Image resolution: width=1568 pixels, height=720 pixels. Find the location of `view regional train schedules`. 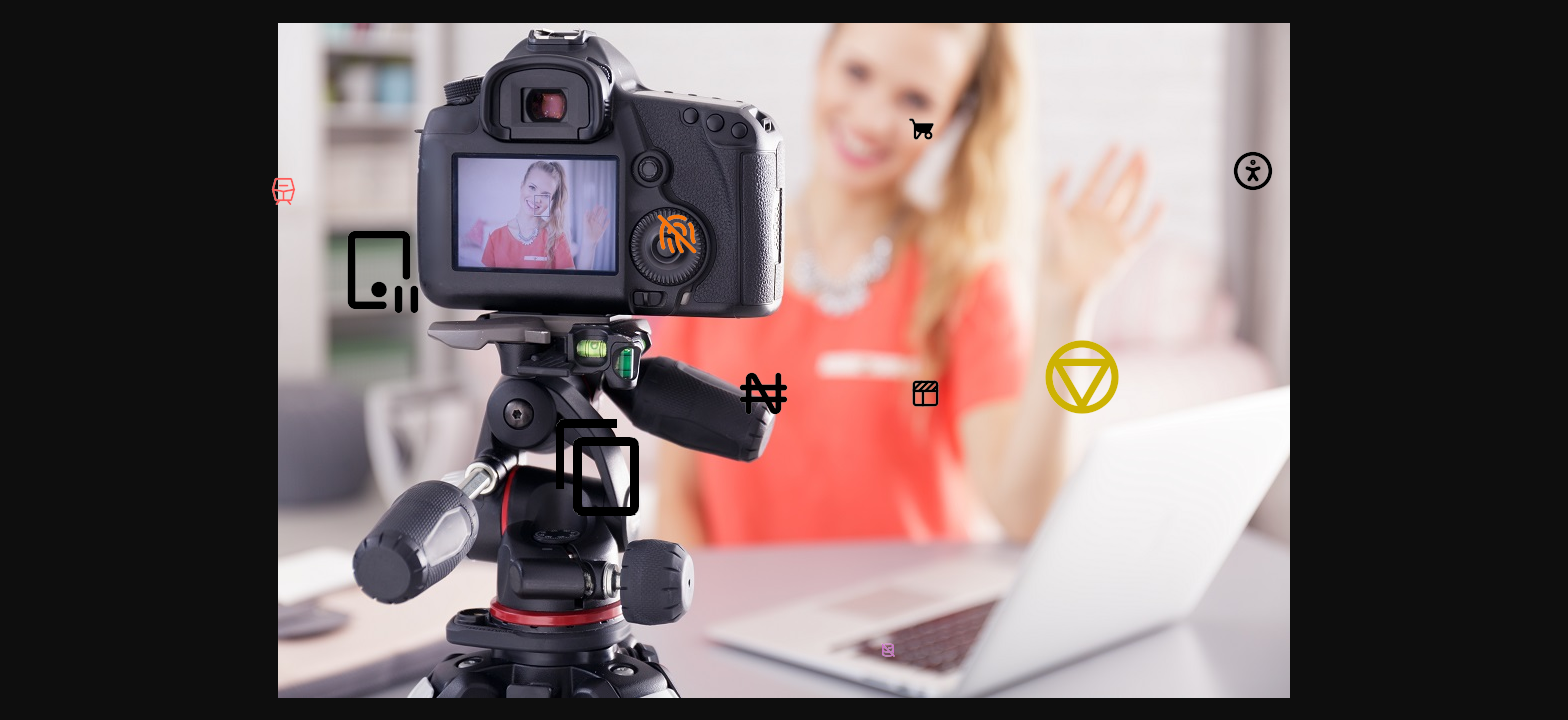

view regional train schedules is located at coordinates (283, 190).